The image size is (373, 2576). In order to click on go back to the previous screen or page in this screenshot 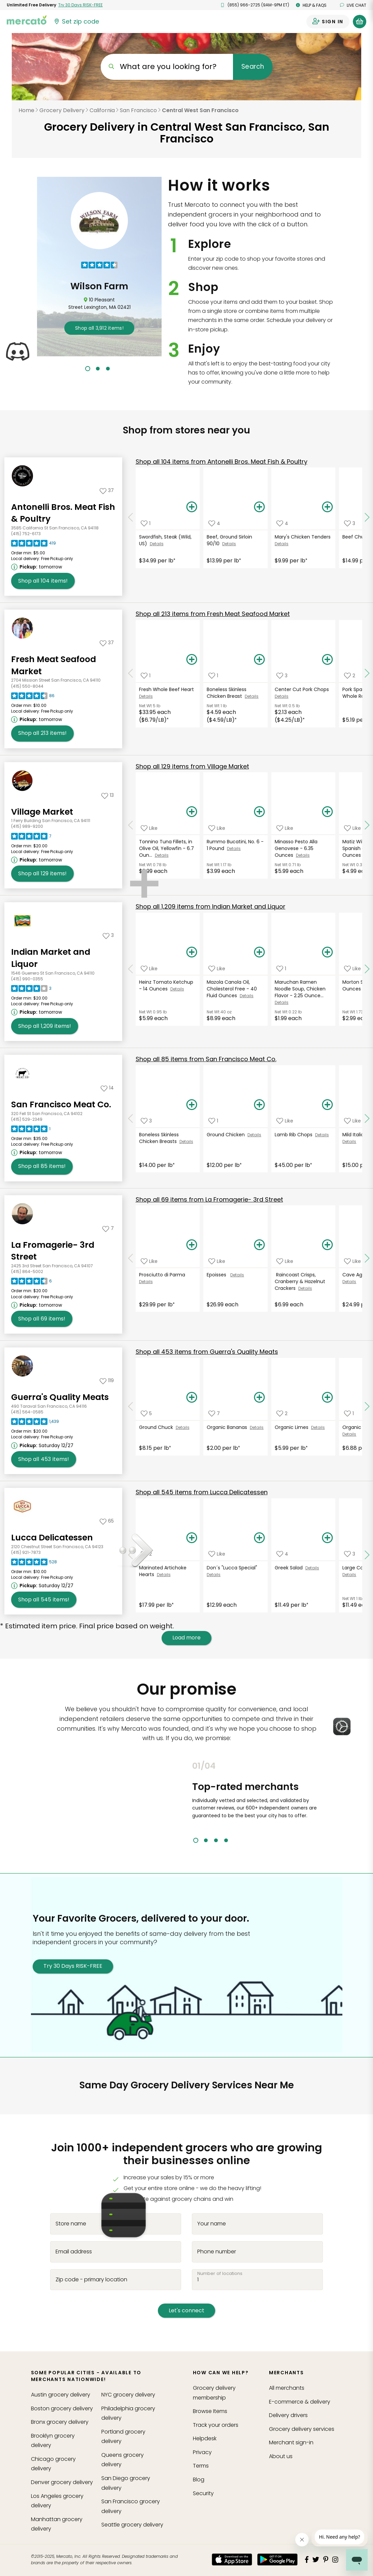, I will do `click(136, 1550)`.